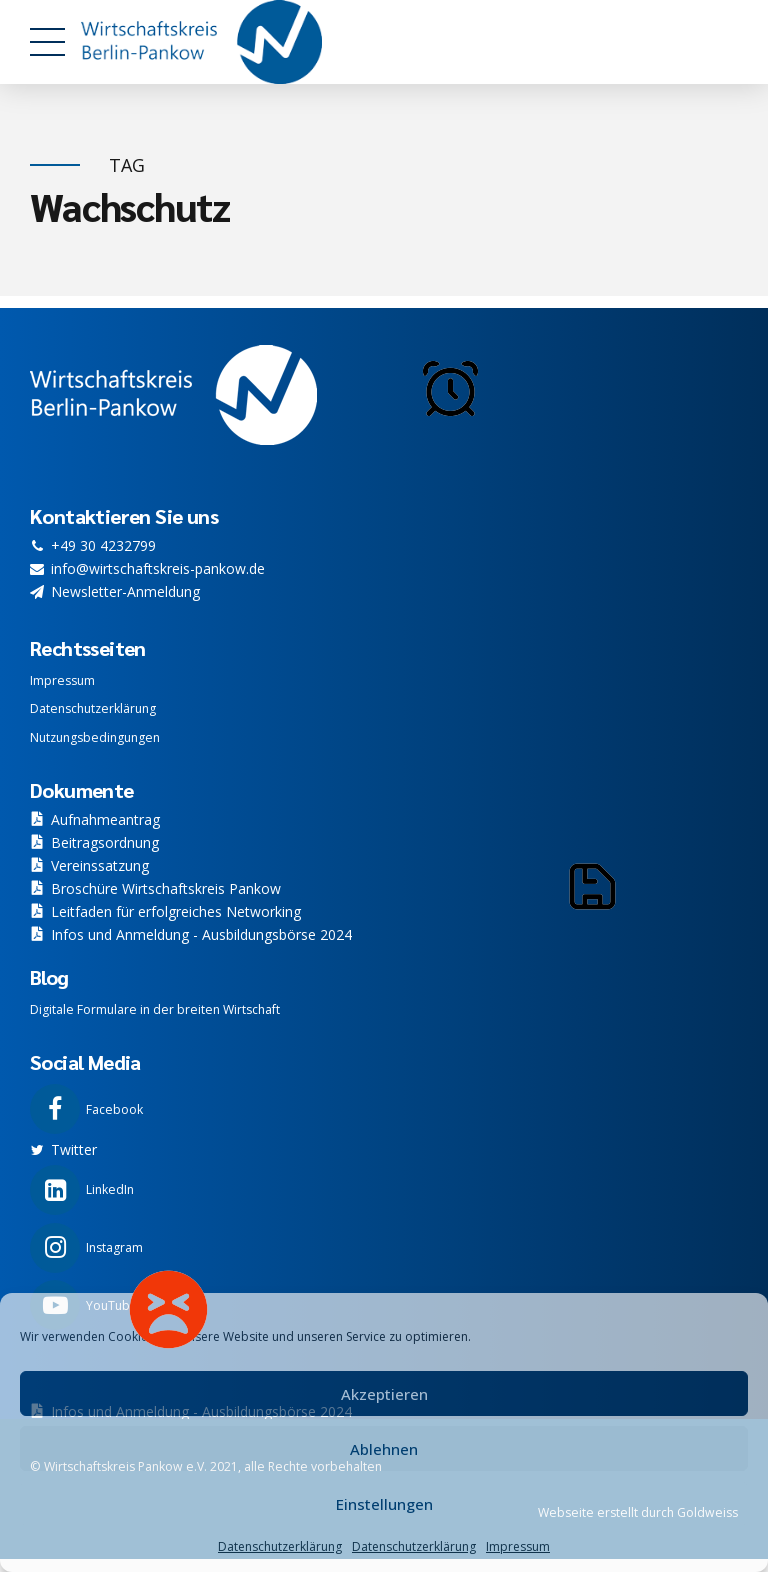  What do you see at coordinates (168, 1309) in the screenshot?
I see `indicates user fatigue or exhaustion status` at bounding box center [168, 1309].